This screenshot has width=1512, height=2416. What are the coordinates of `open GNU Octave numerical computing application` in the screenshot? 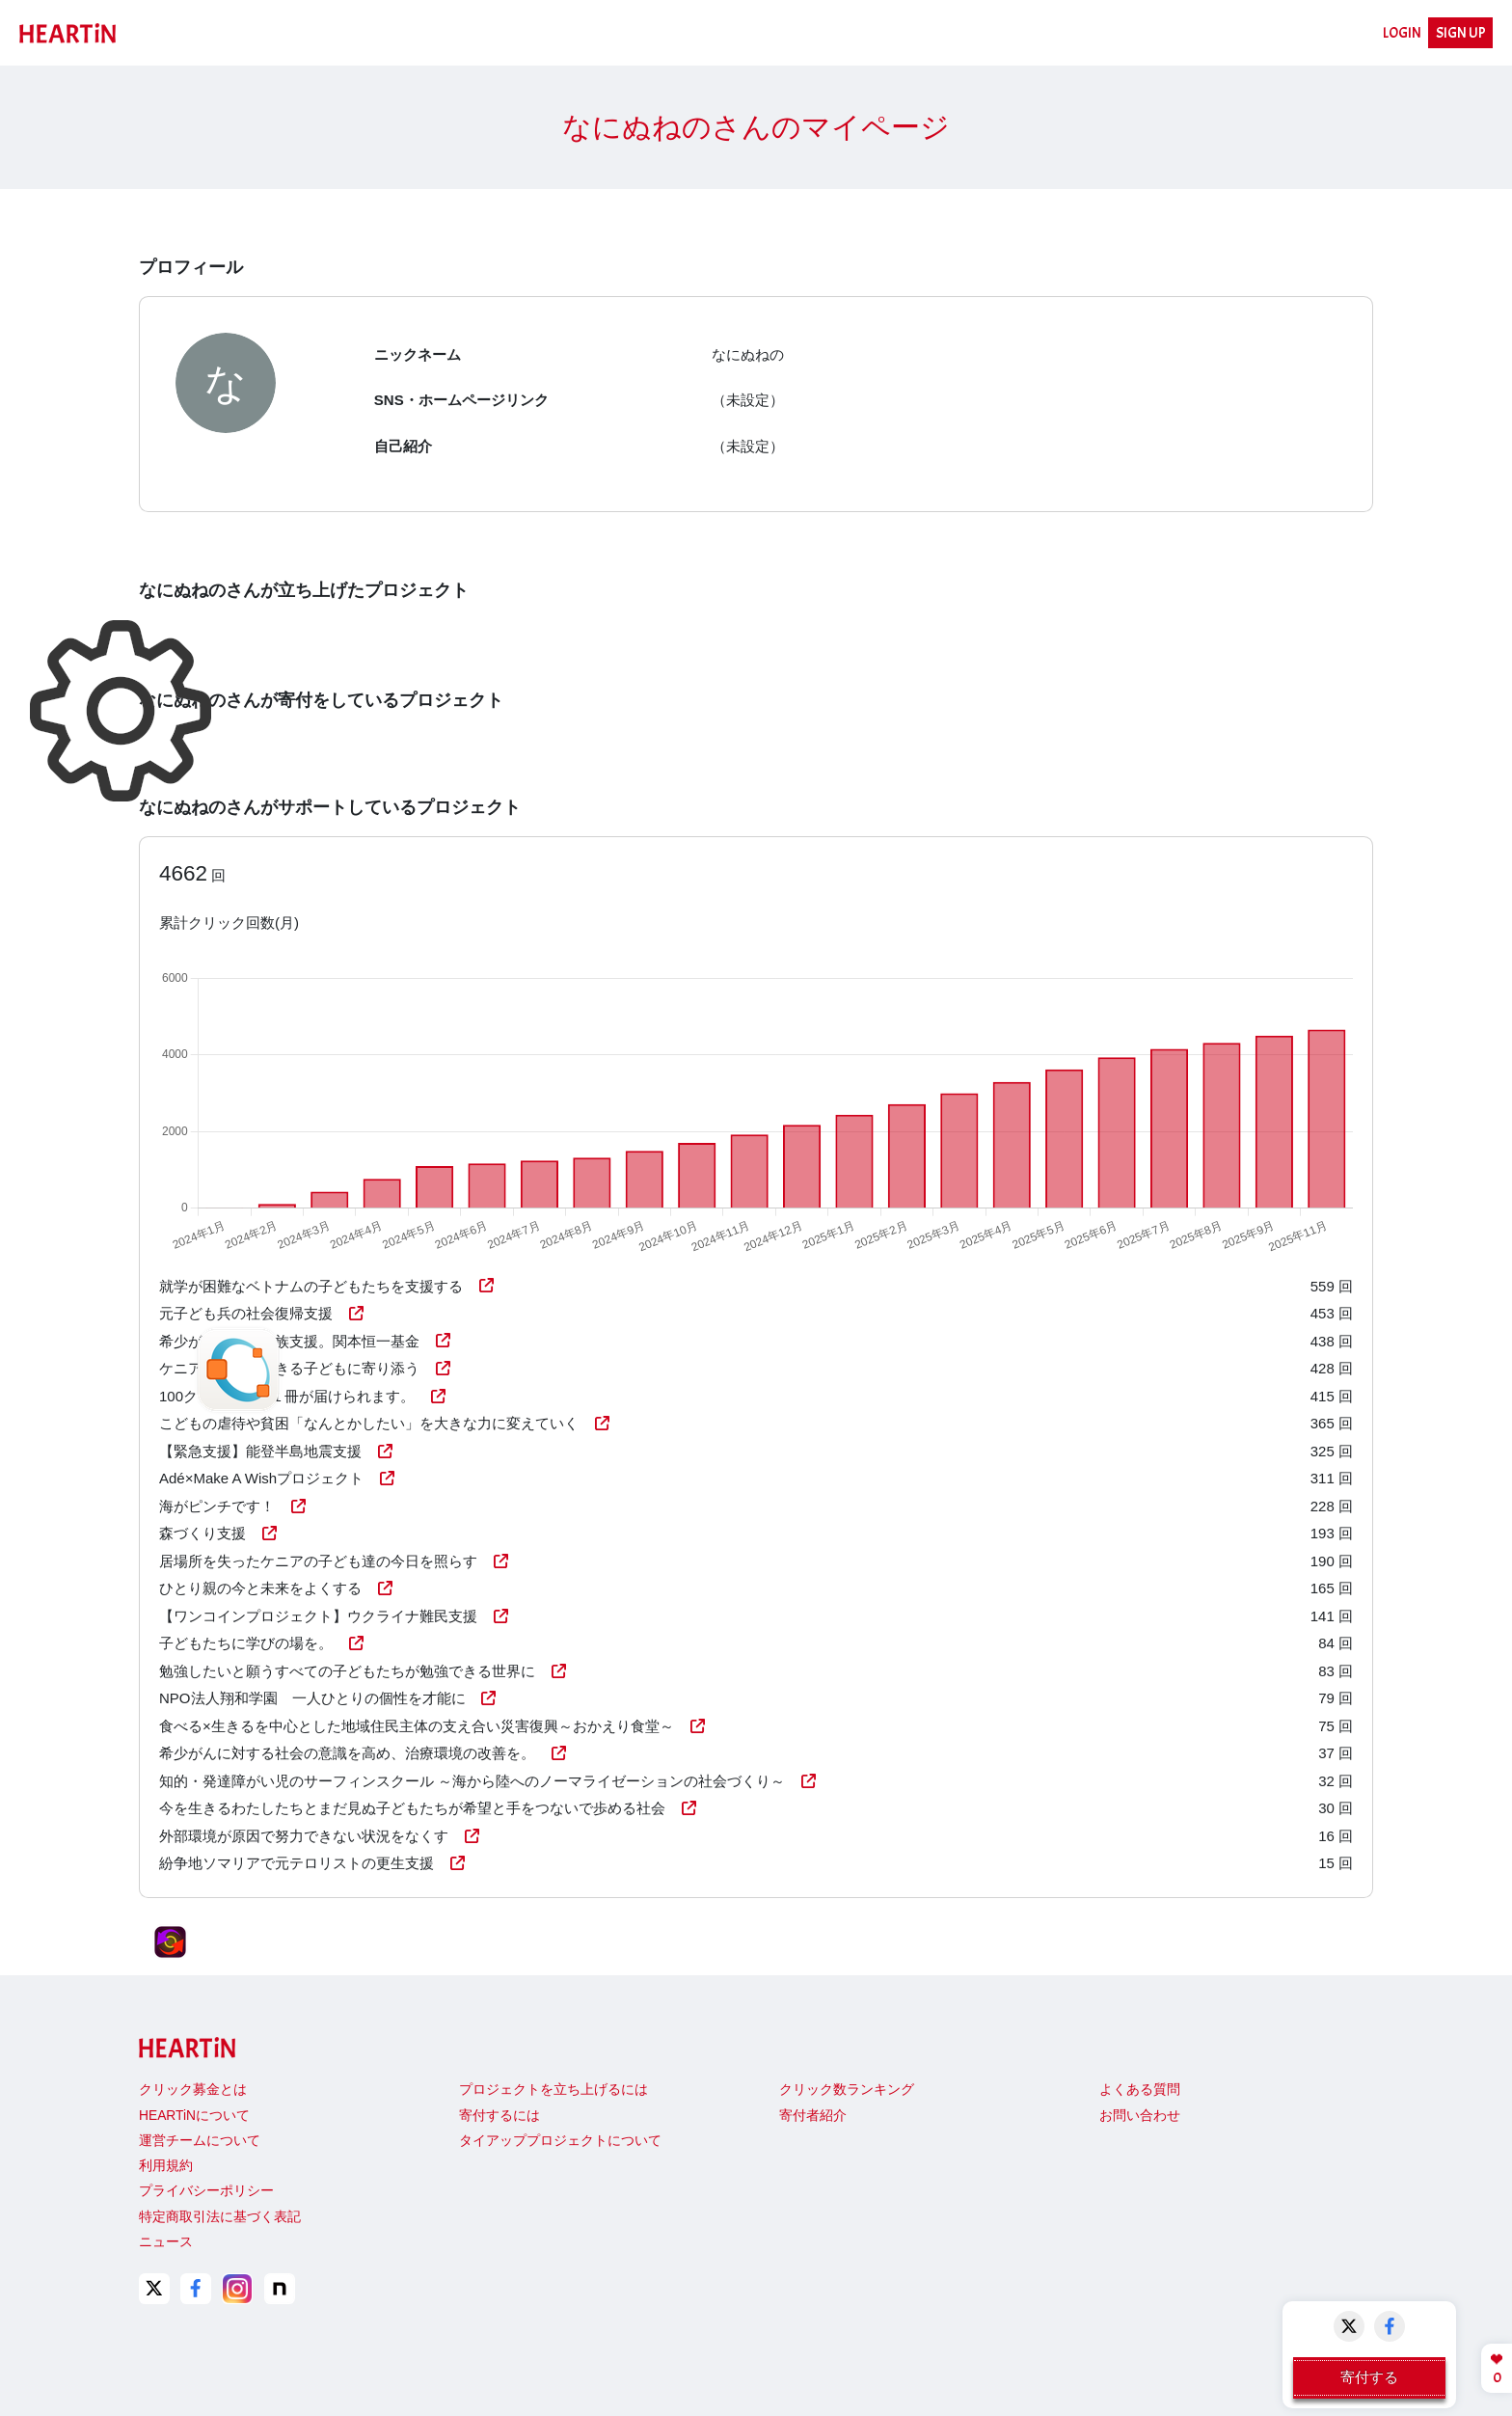 It's located at (238, 1369).